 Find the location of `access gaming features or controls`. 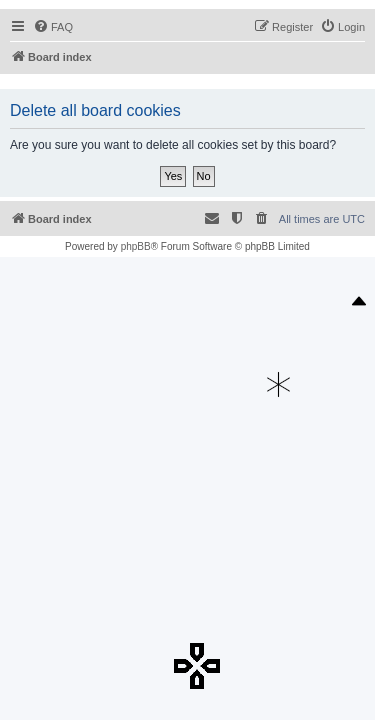

access gaming features or controls is located at coordinates (197, 666).